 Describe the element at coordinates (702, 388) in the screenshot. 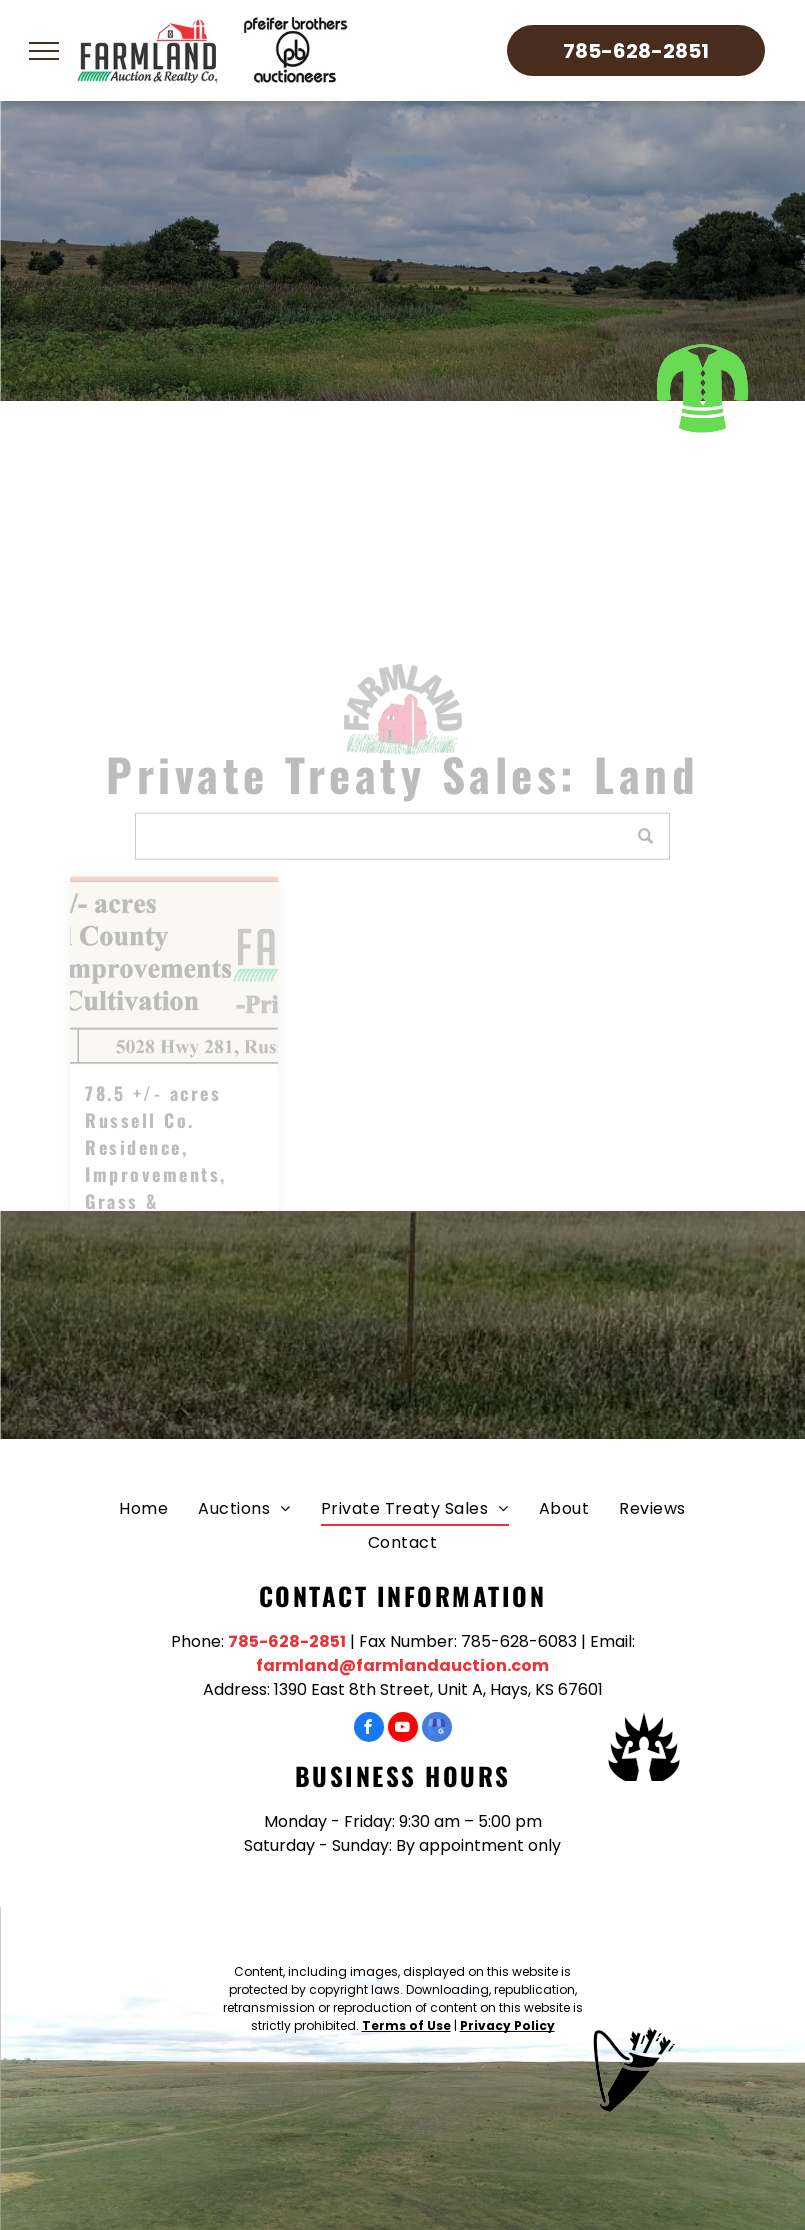

I see `view clothing or apparel items` at that location.